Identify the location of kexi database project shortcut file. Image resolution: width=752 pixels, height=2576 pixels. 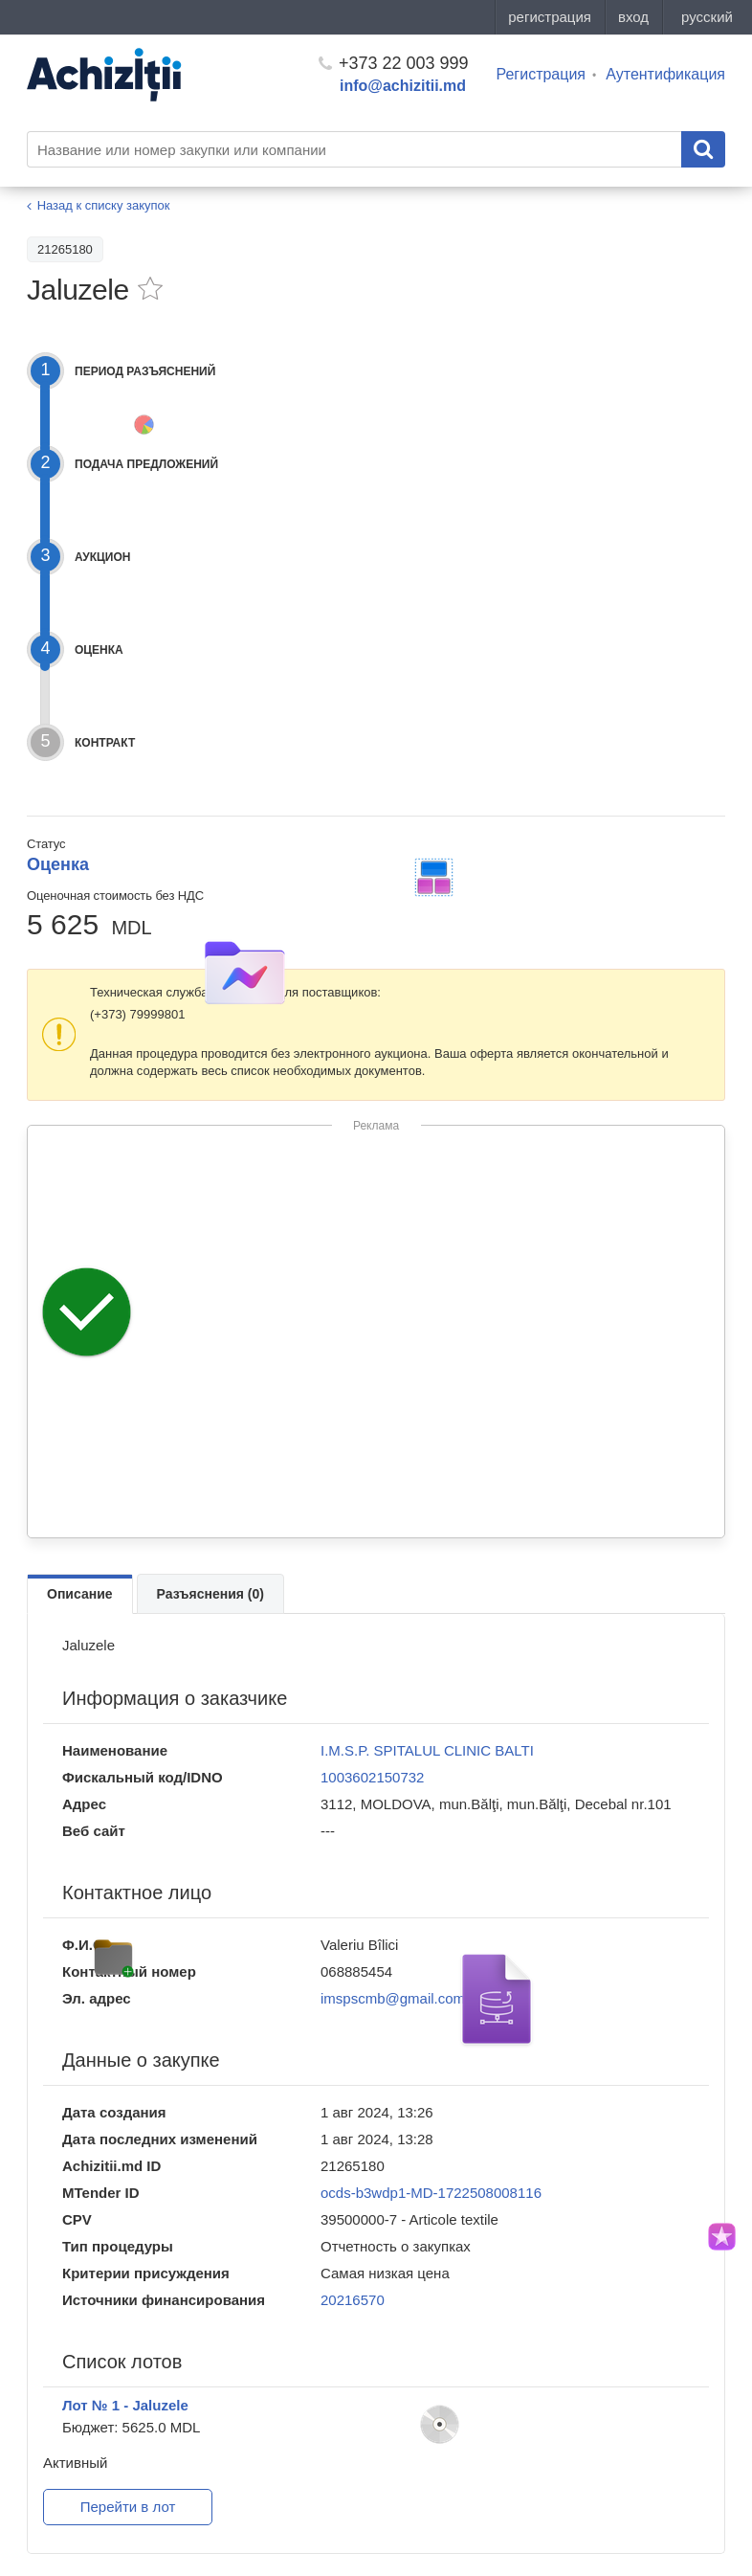
(497, 2001).